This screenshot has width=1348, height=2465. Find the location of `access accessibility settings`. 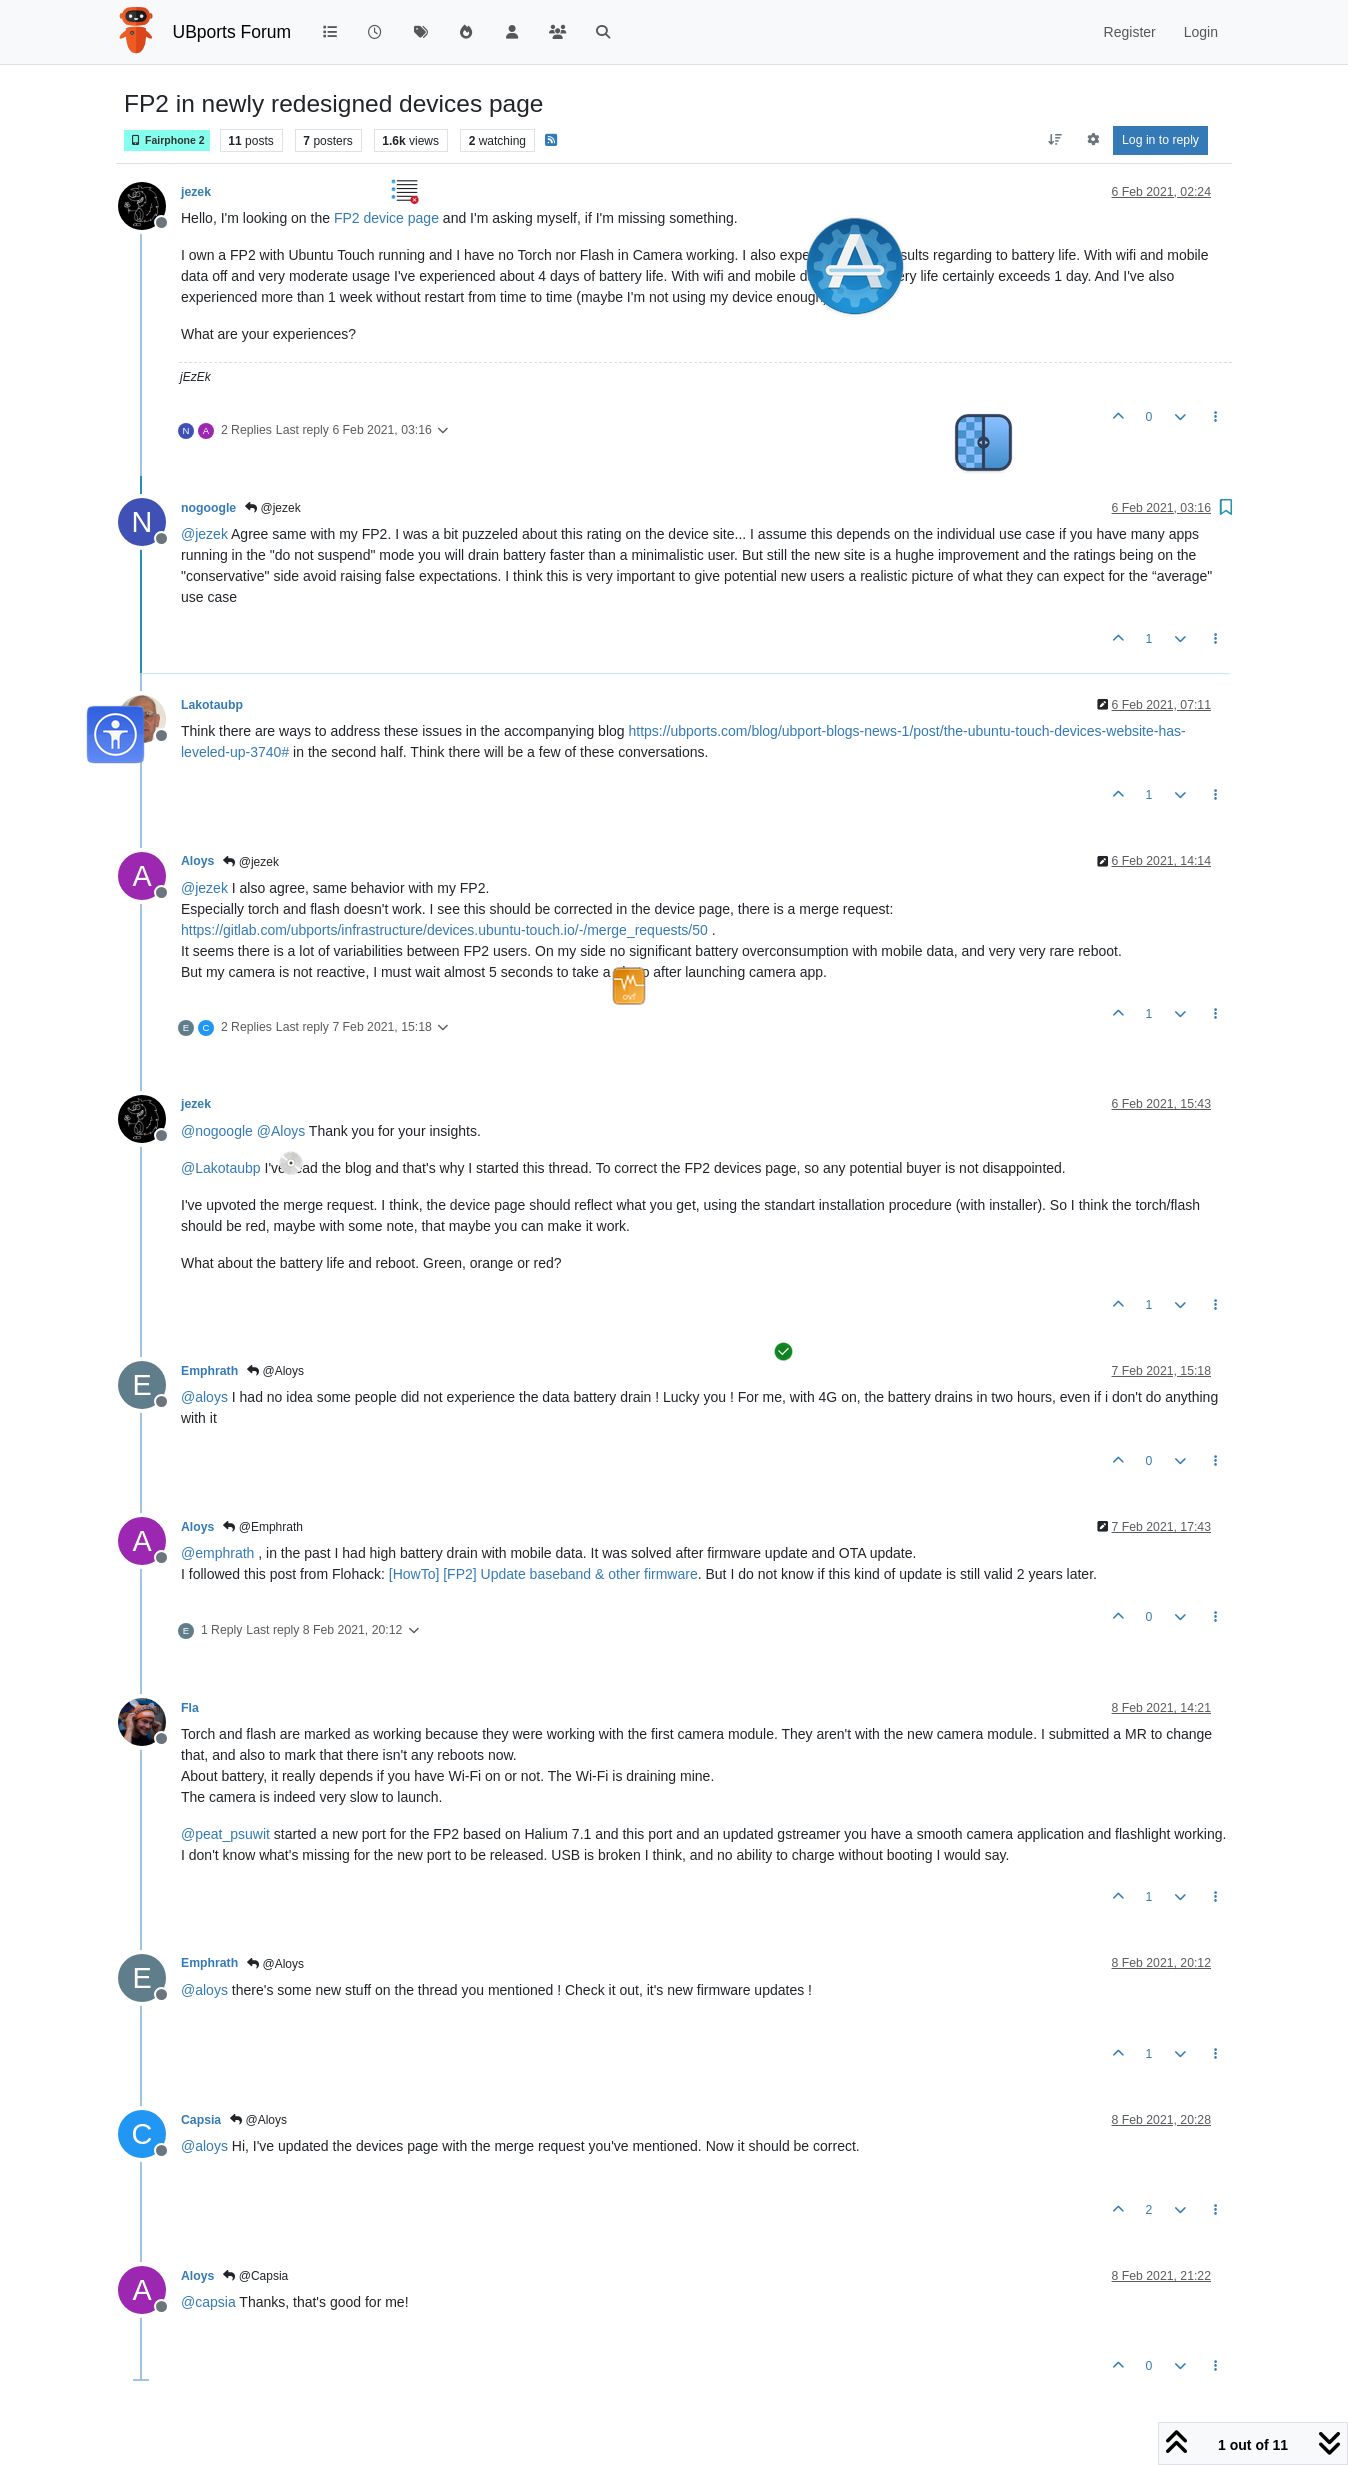

access accessibility settings is located at coordinates (115, 734).